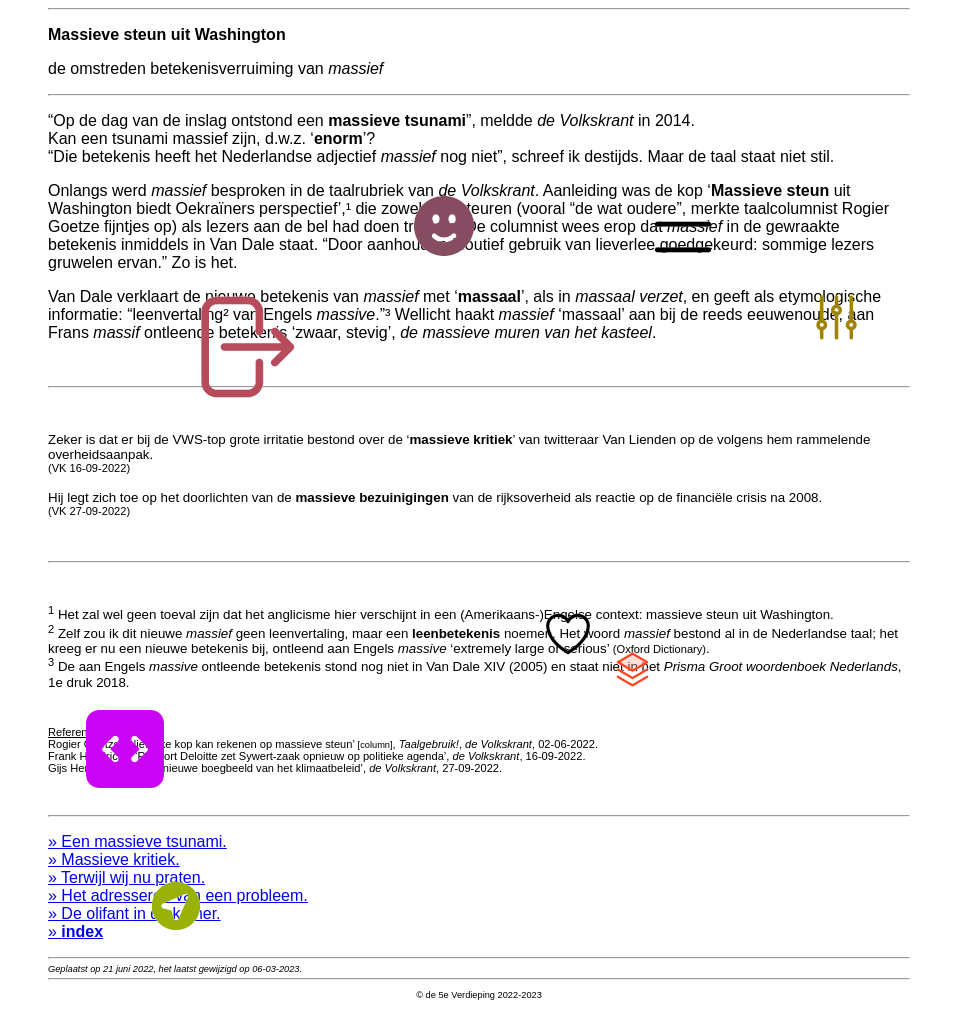 Image resolution: width=958 pixels, height=1034 pixels. What do you see at coordinates (444, 226) in the screenshot?
I see `add an emoji or reaction` at bounding box center [444, 226].